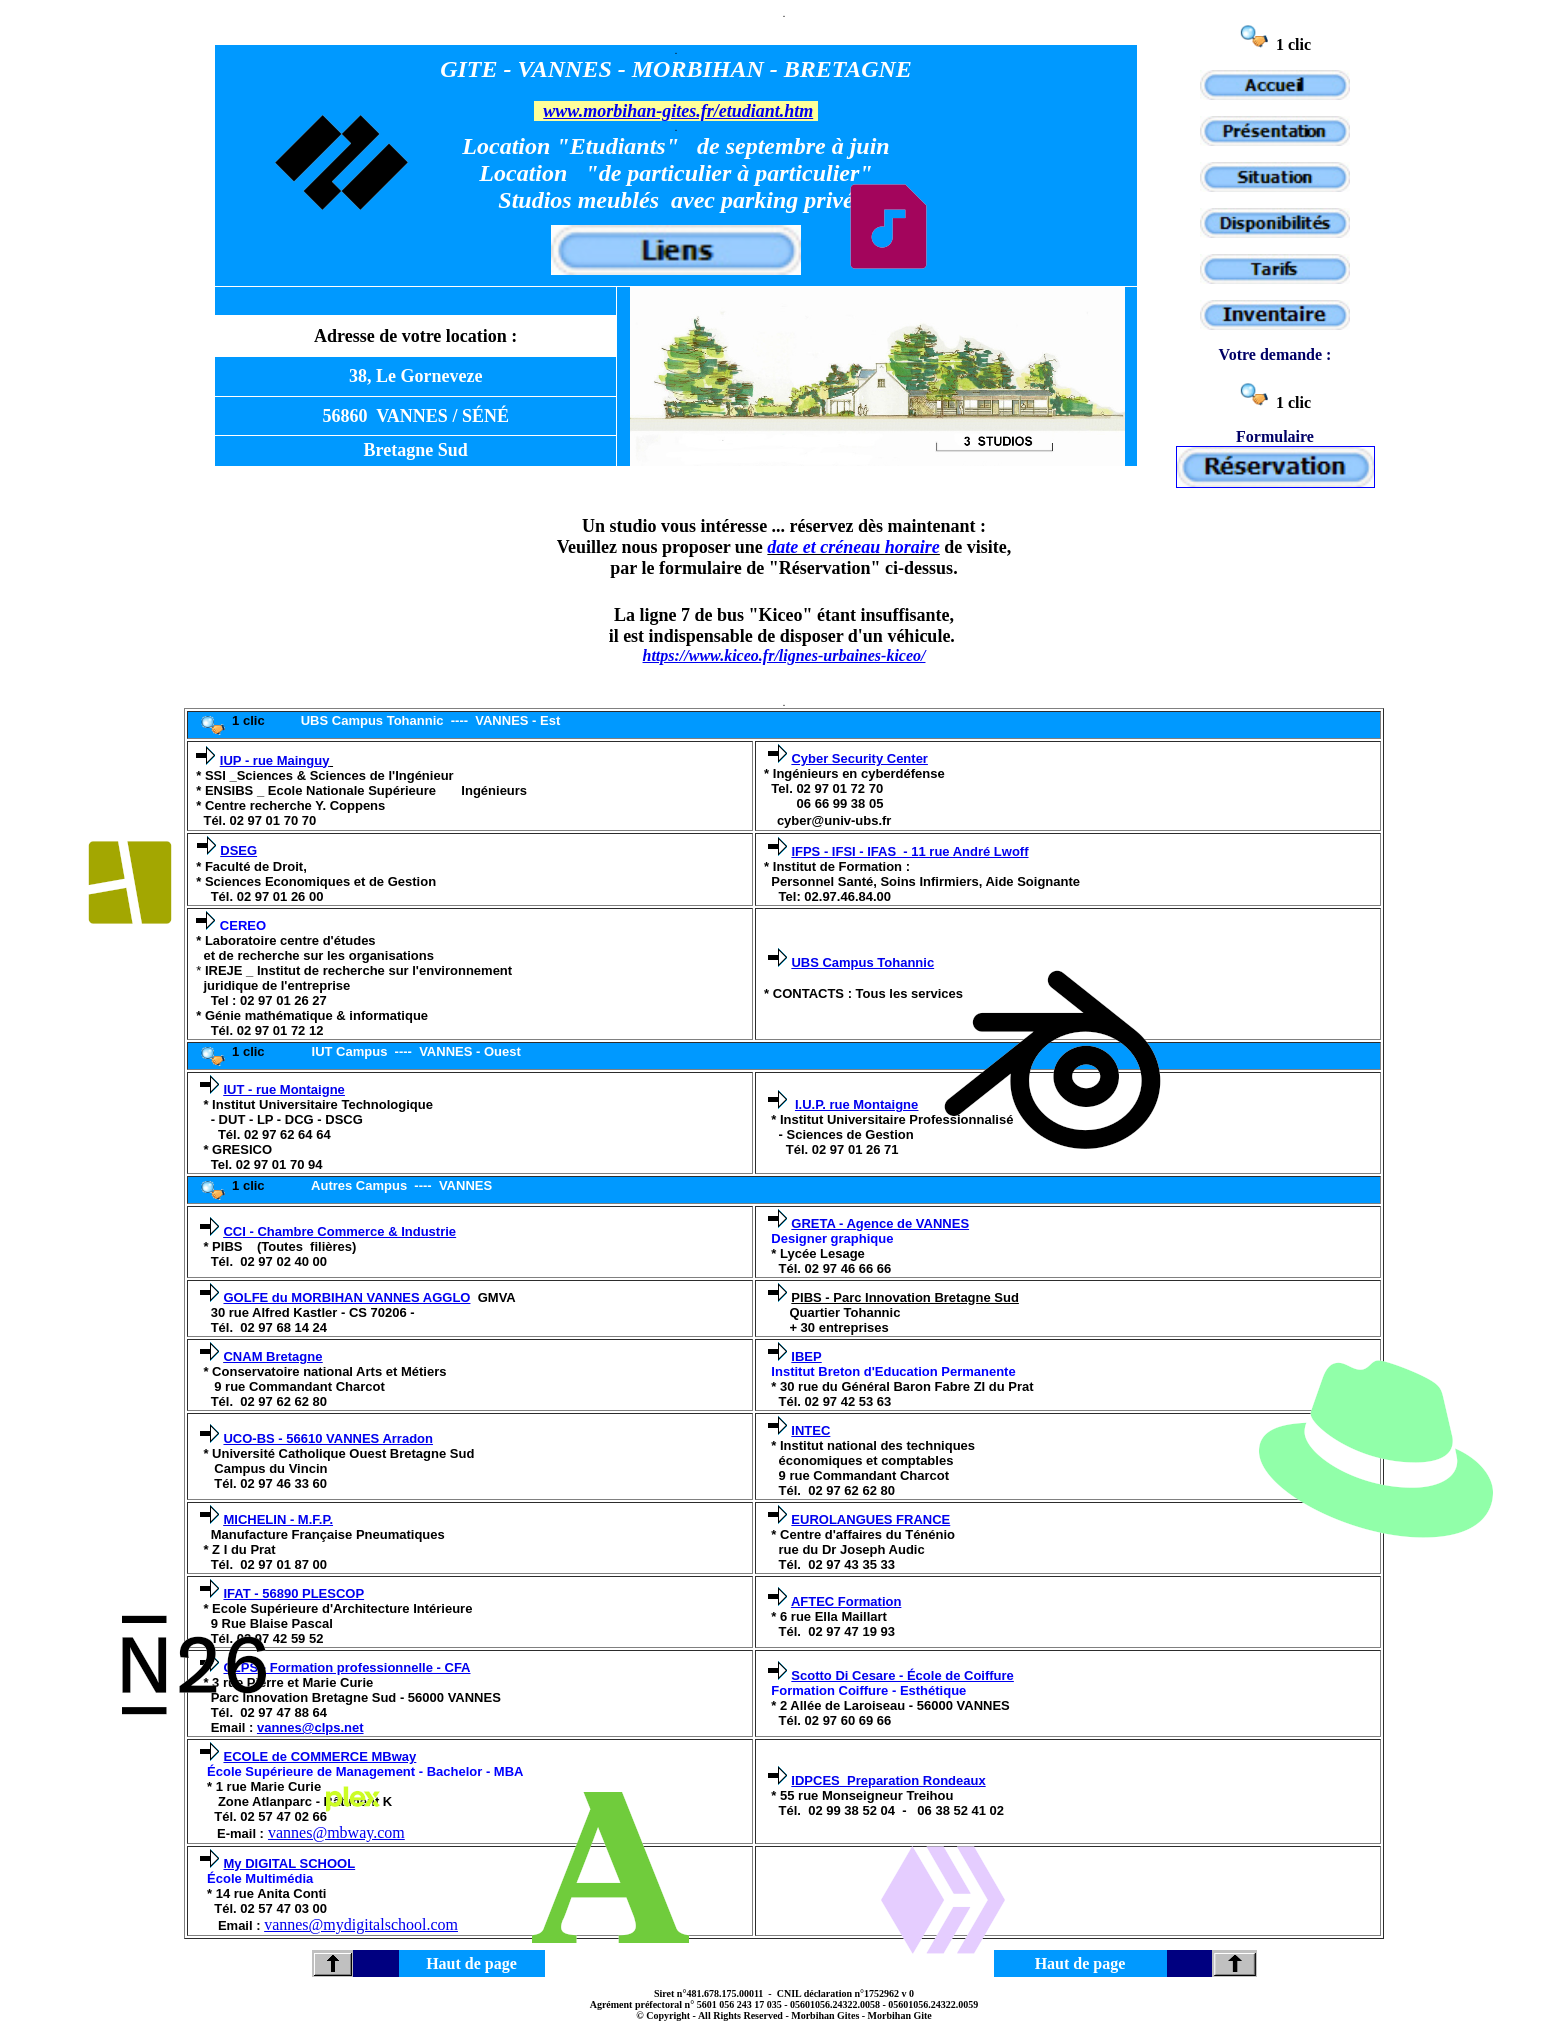  I want to click on open the N26 banking app, so click(194, 1665).